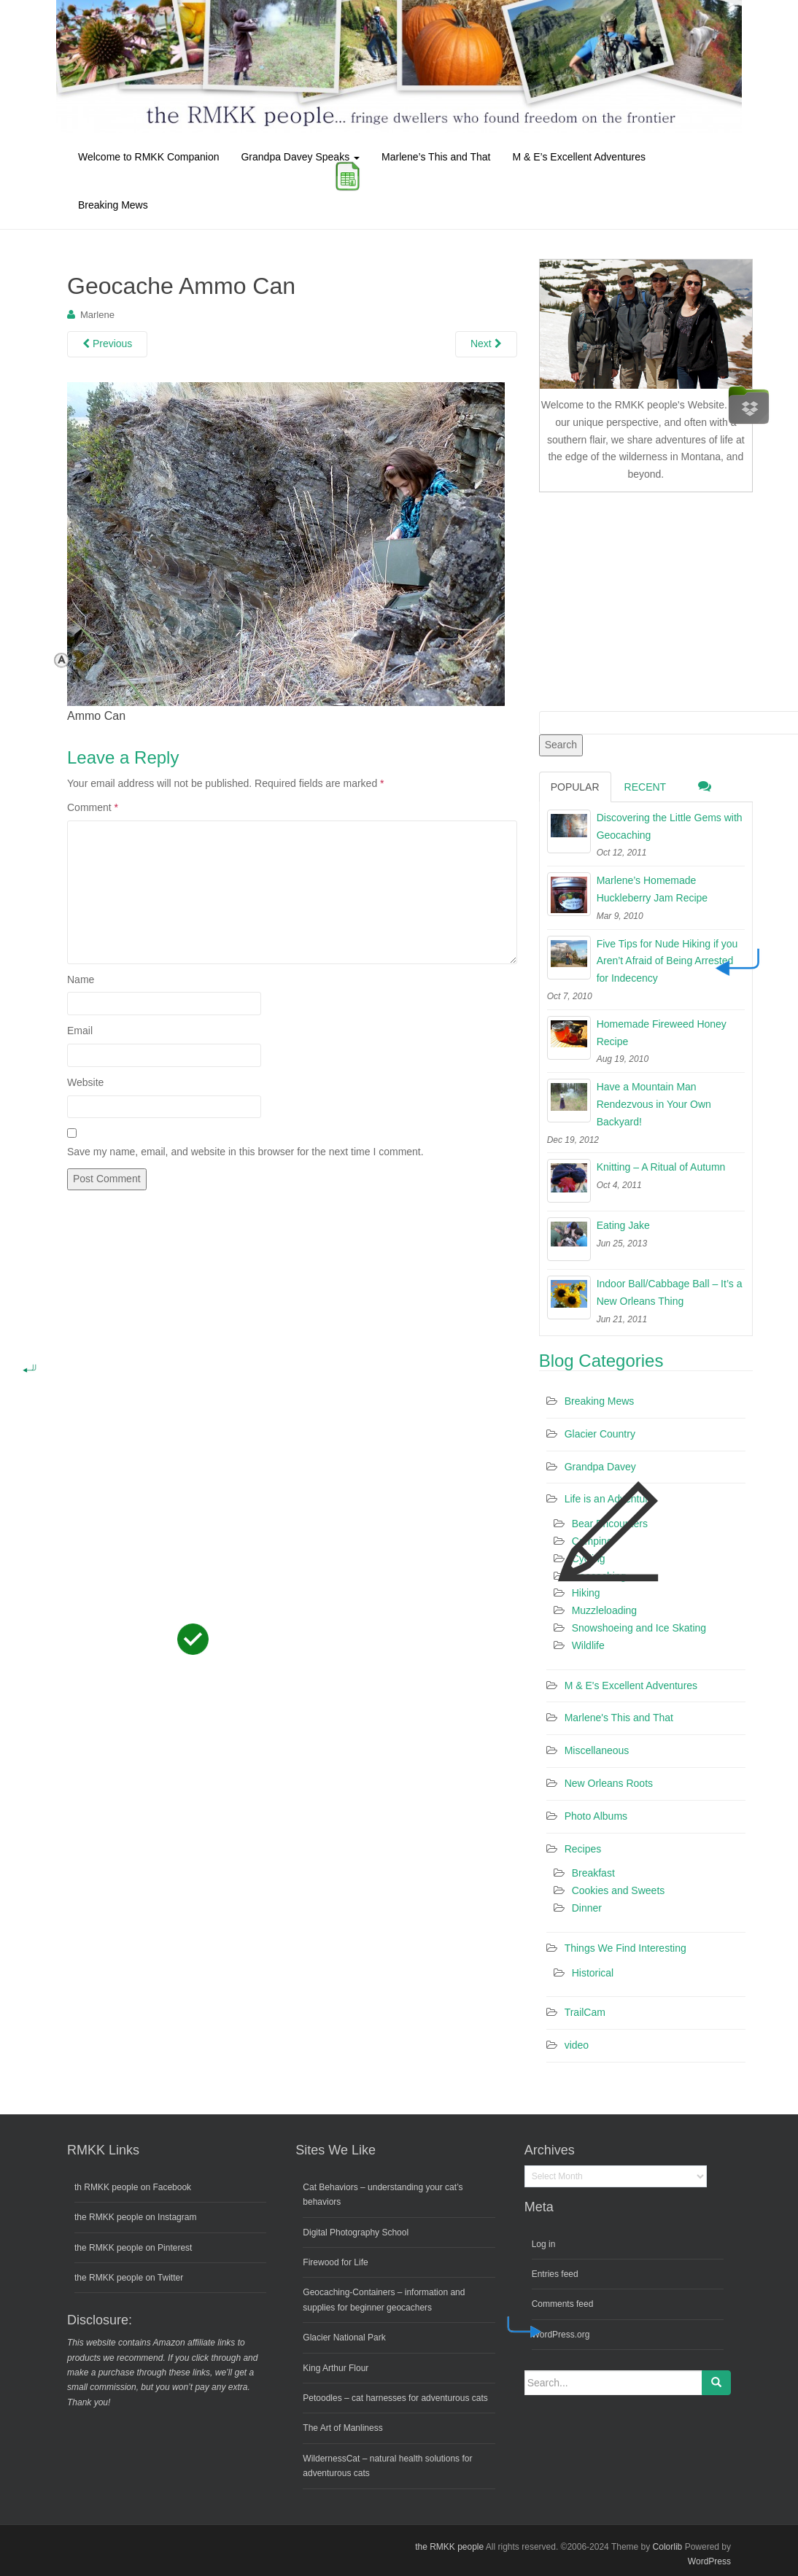 This screenshot has height=2576, width=798. I want to click on open your dropbox synced folder, so click(748, 405).